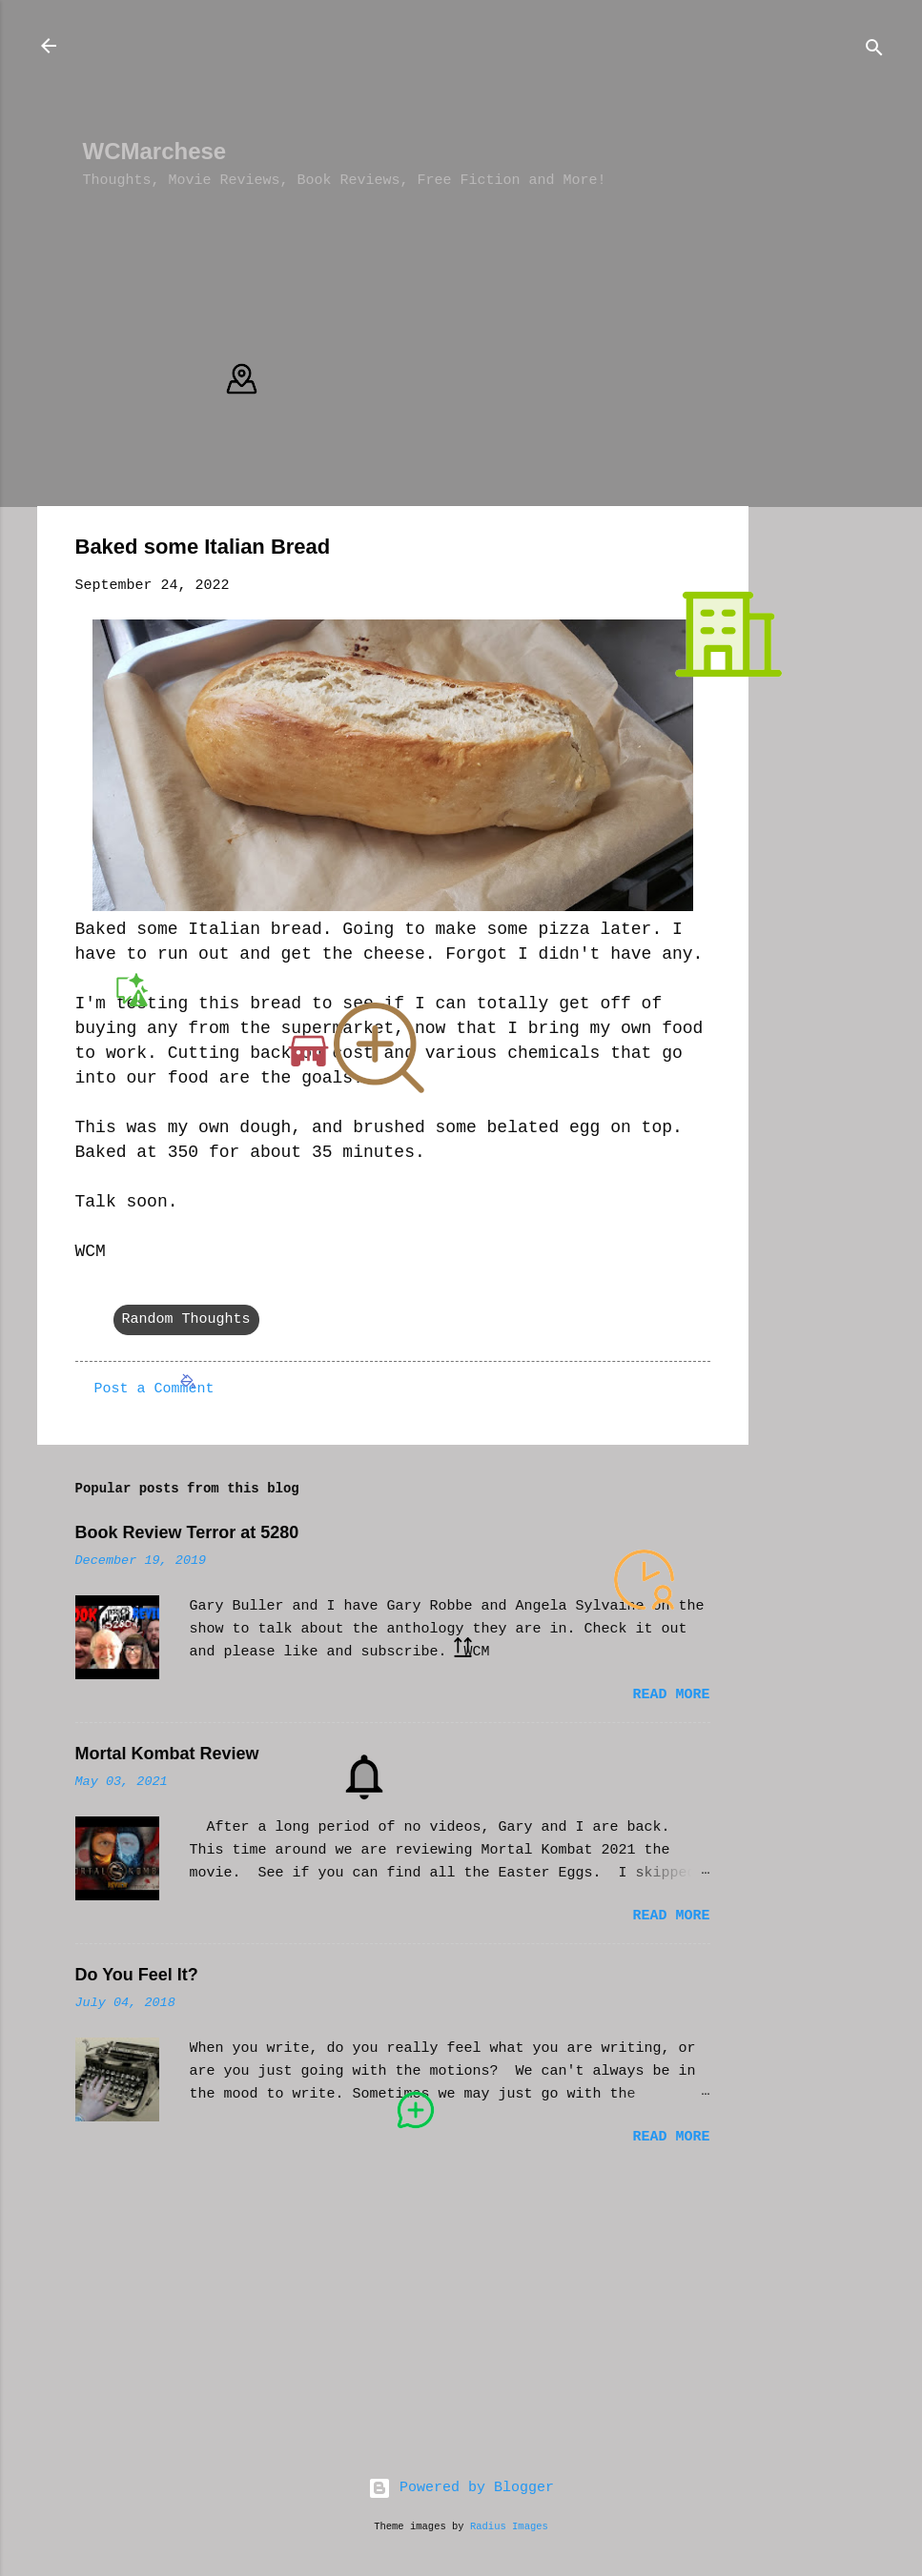  I want to click on AI chat feature experiencing an issue or error, so click(131, 989).